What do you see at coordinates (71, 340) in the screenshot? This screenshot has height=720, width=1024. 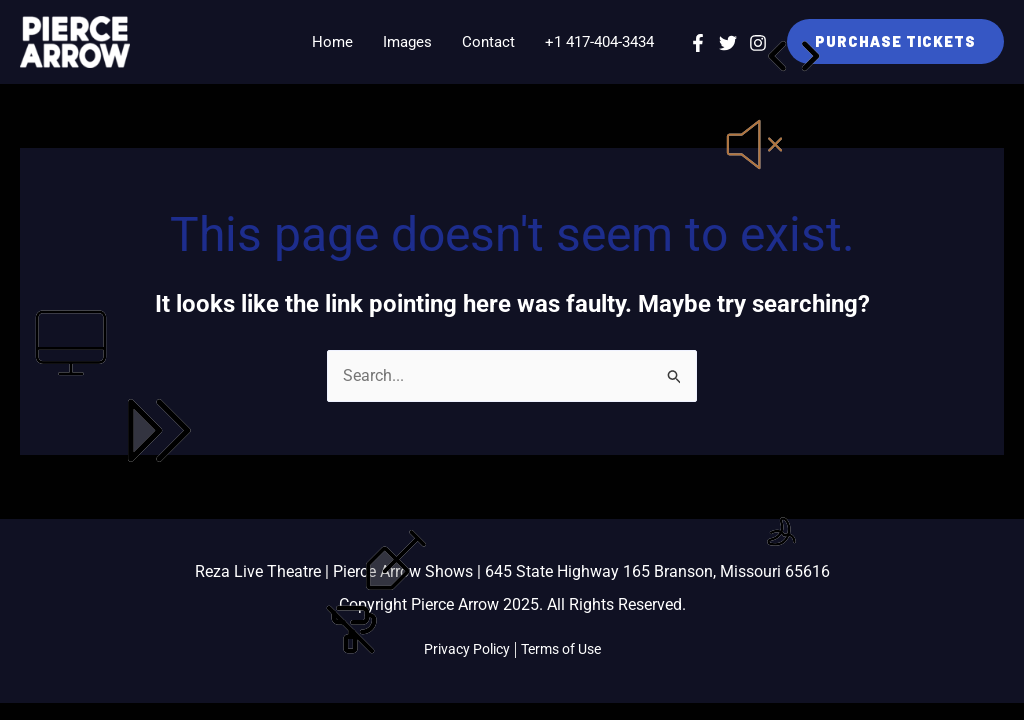 I see `switch to desktop view` at bounding box center [71, 340].